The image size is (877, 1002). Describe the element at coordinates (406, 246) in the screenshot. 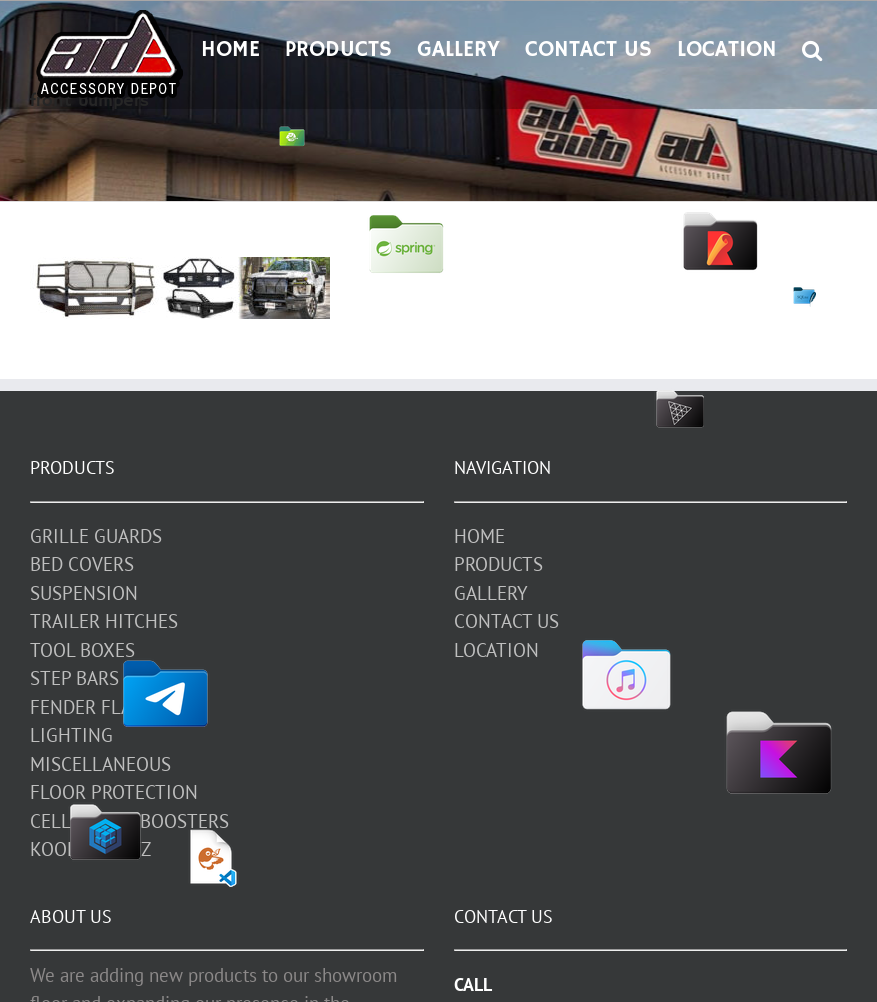

I see `open folder containing Spring framework project files` at that location.